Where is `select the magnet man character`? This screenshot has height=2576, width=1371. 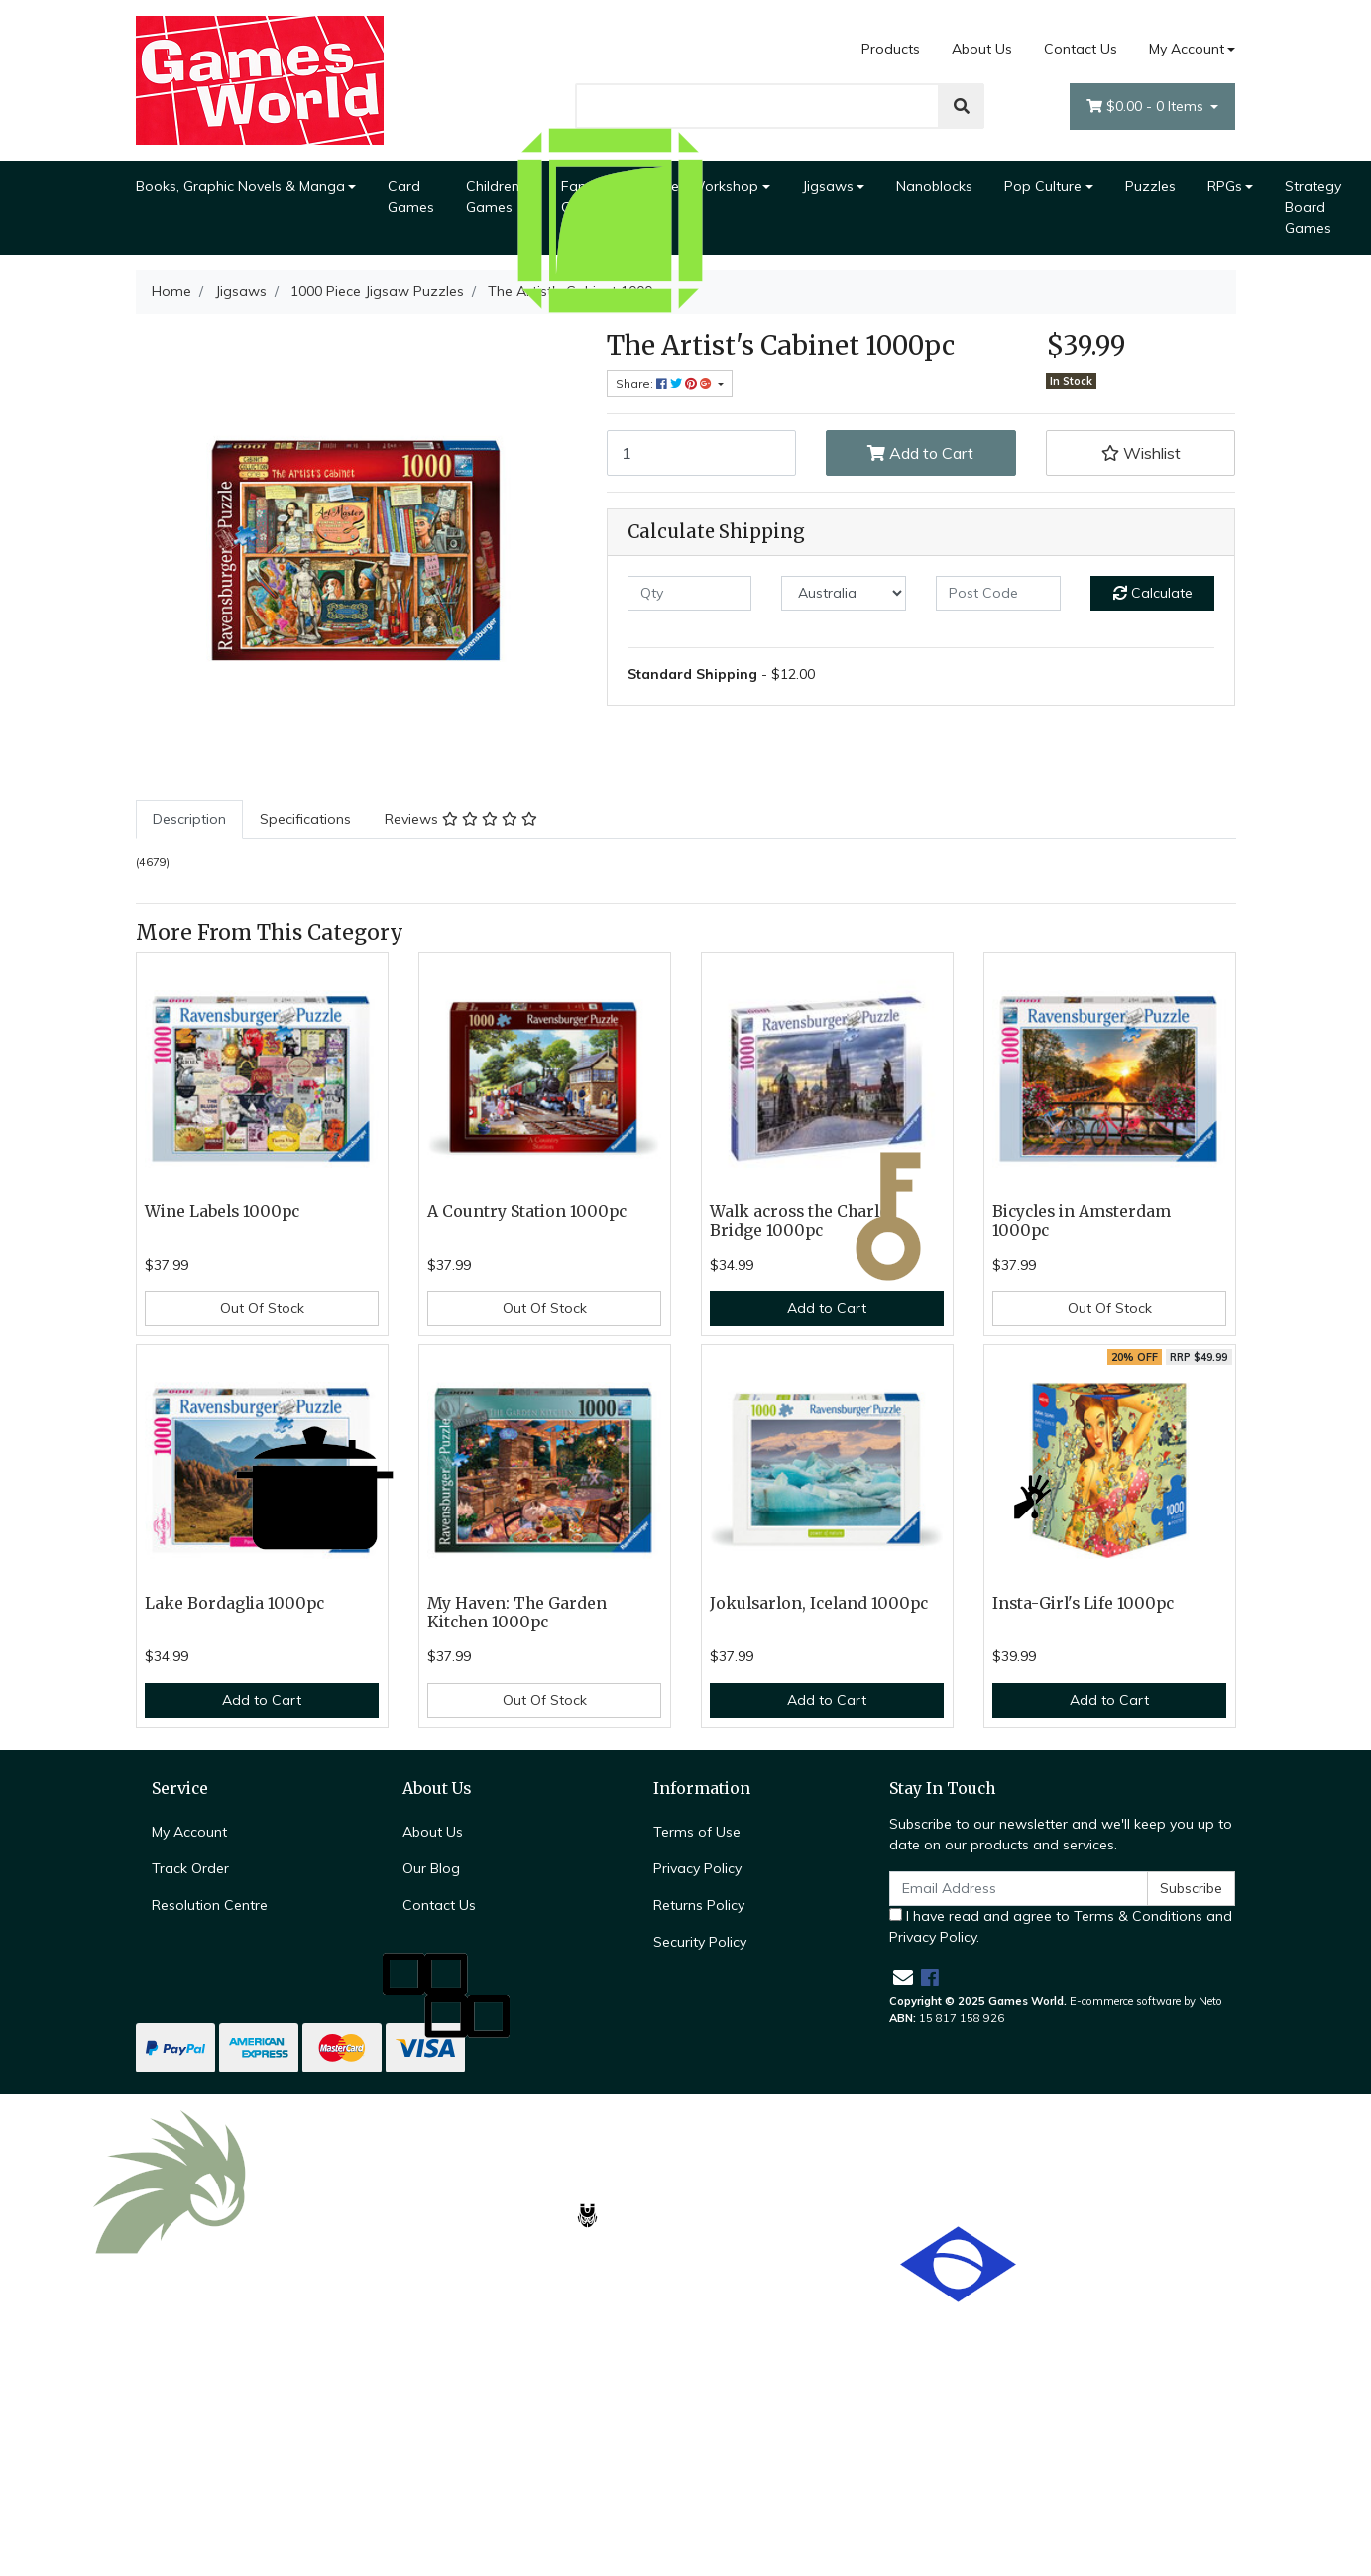 select the magnet man character is located at coordinates (587, 2215).